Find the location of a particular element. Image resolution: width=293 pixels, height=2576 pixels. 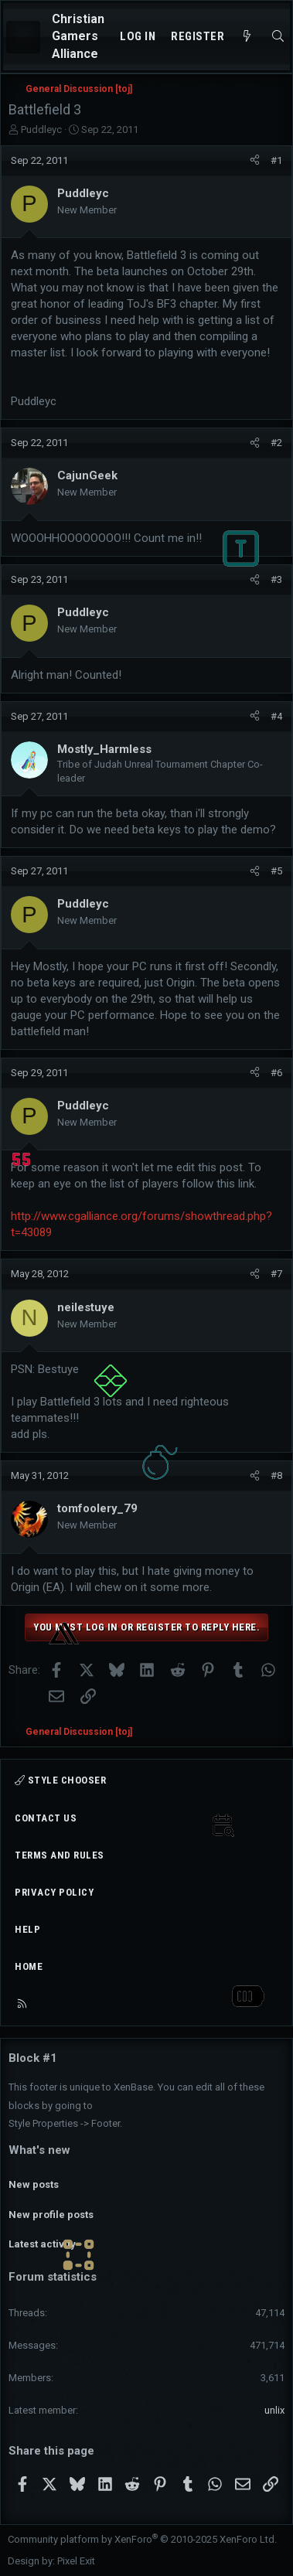

search for events or dates in your calendar is located at coordinates (222, 1825).